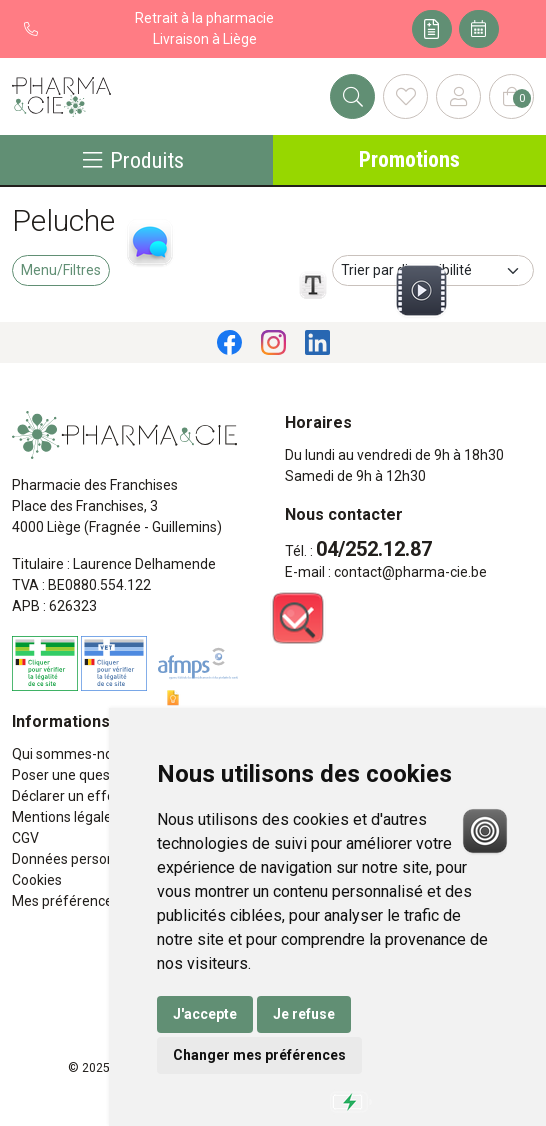  What do you see at coordinates (485, 831) in the screenshot?
I see `open zen browser app` at bounding box center [485, 831].